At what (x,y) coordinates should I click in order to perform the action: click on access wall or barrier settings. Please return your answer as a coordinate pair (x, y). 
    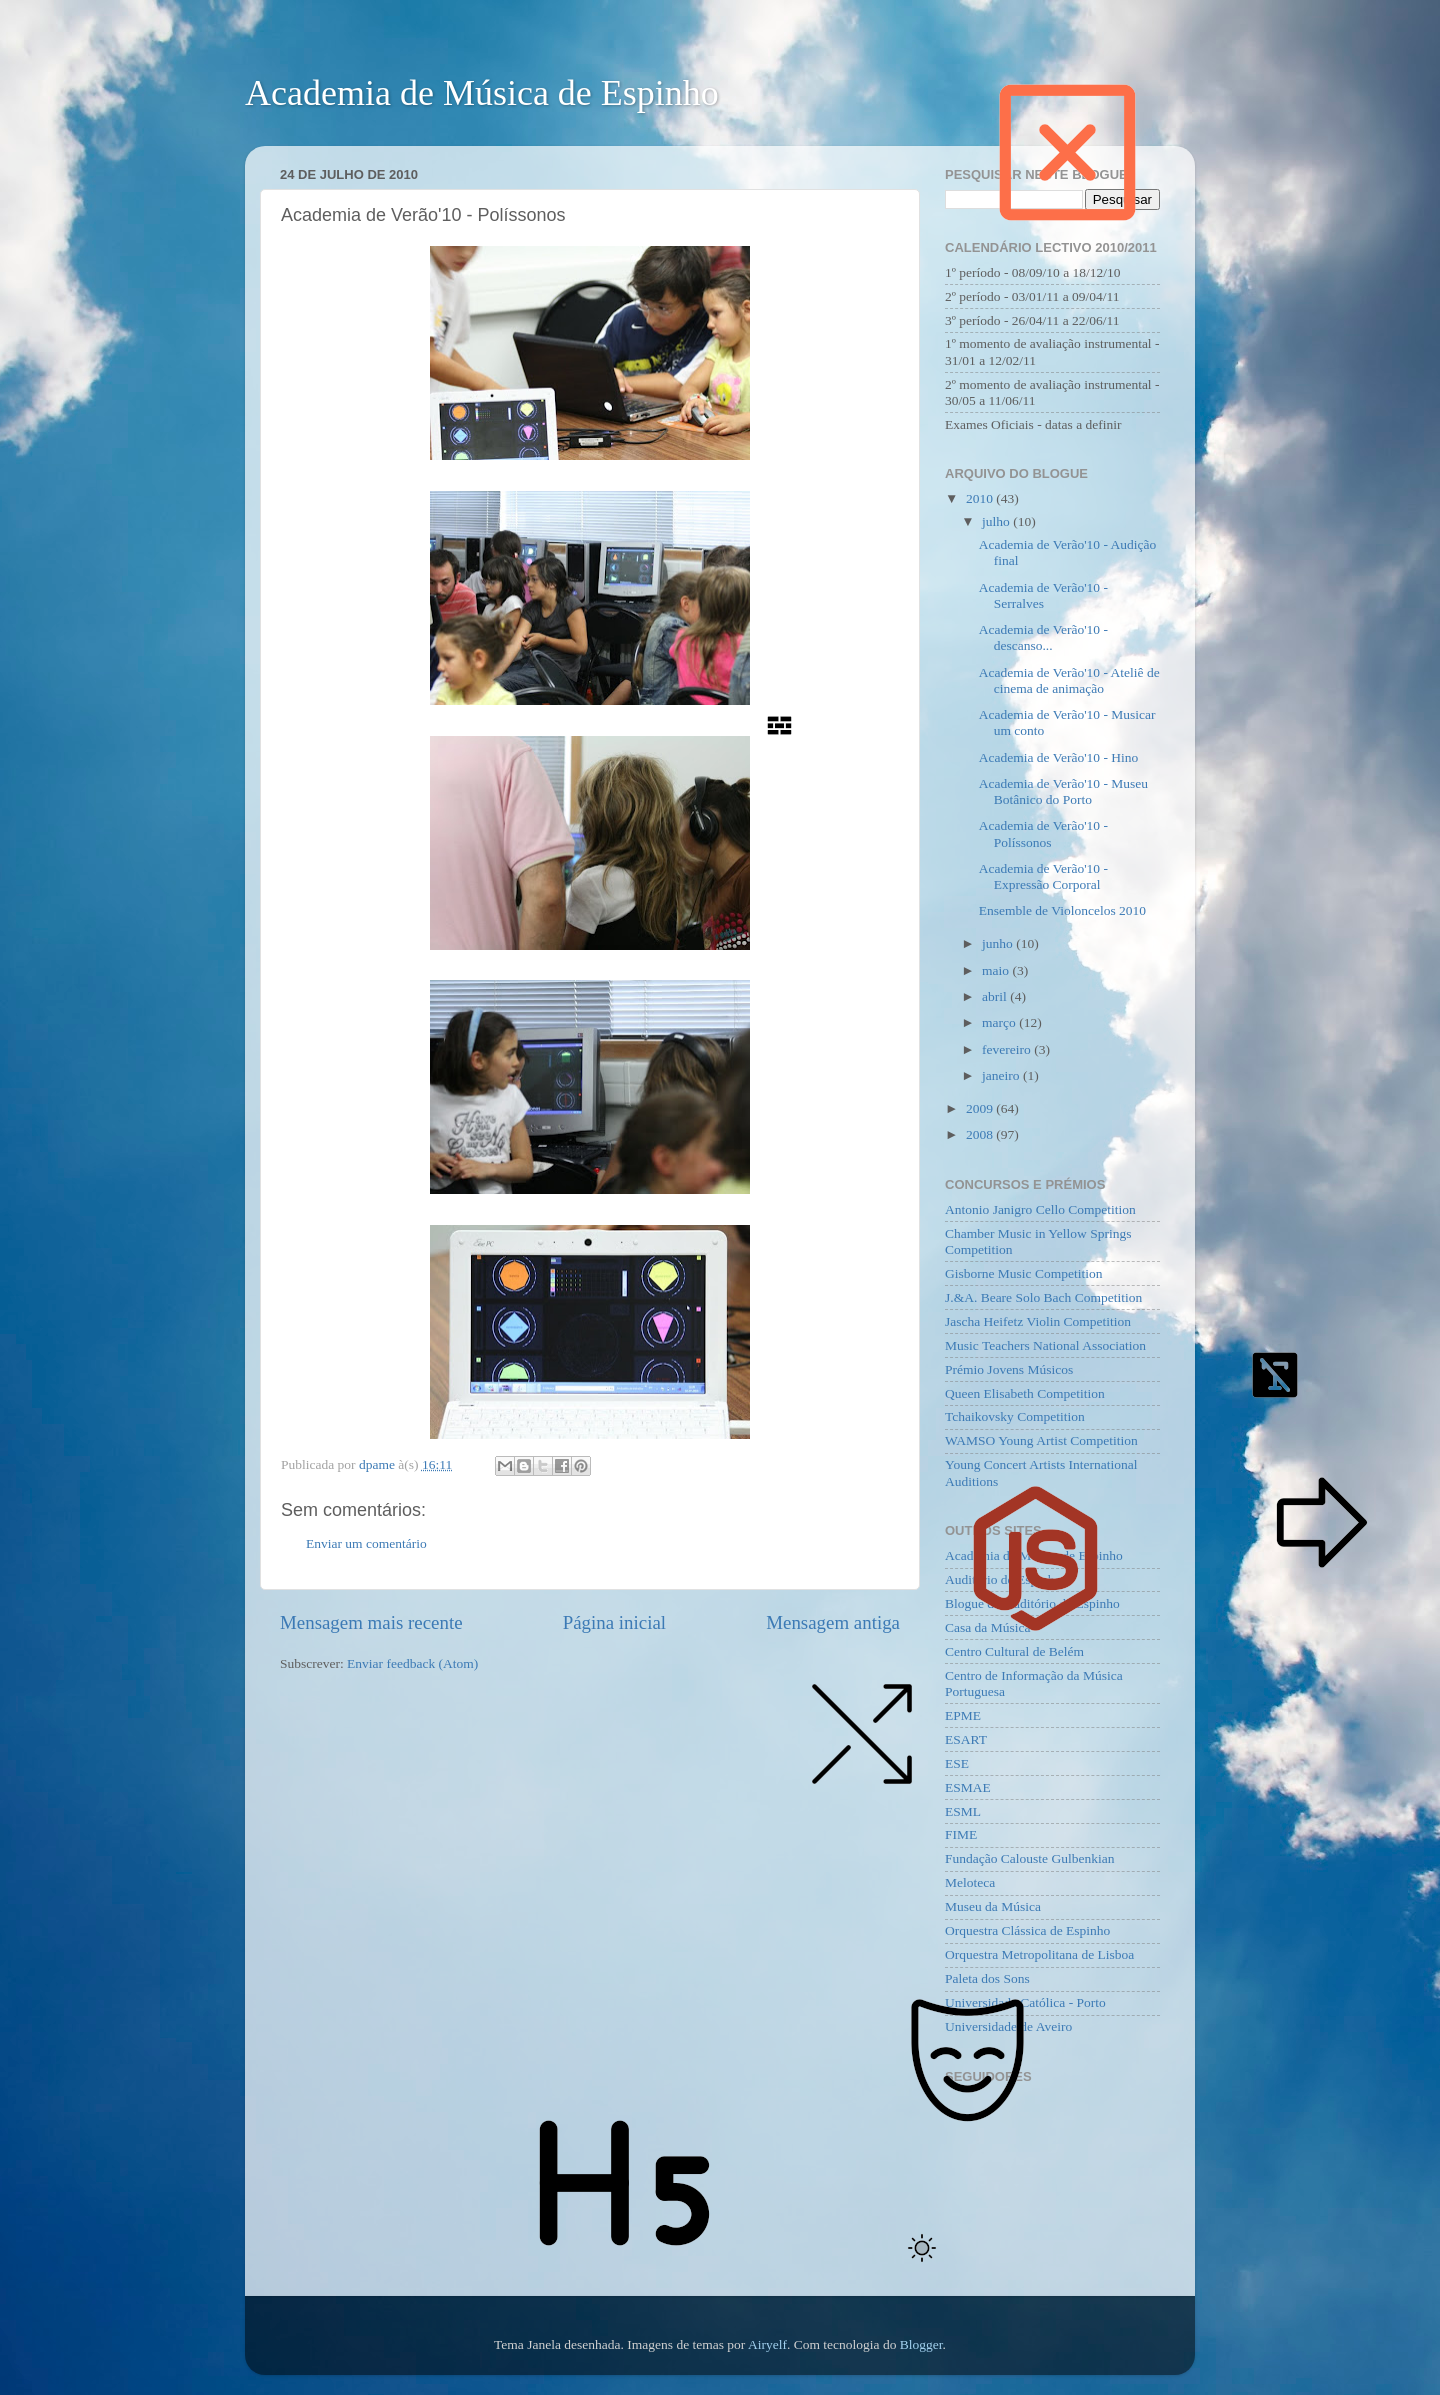
    Looking at the image, I should click on (779, 725).